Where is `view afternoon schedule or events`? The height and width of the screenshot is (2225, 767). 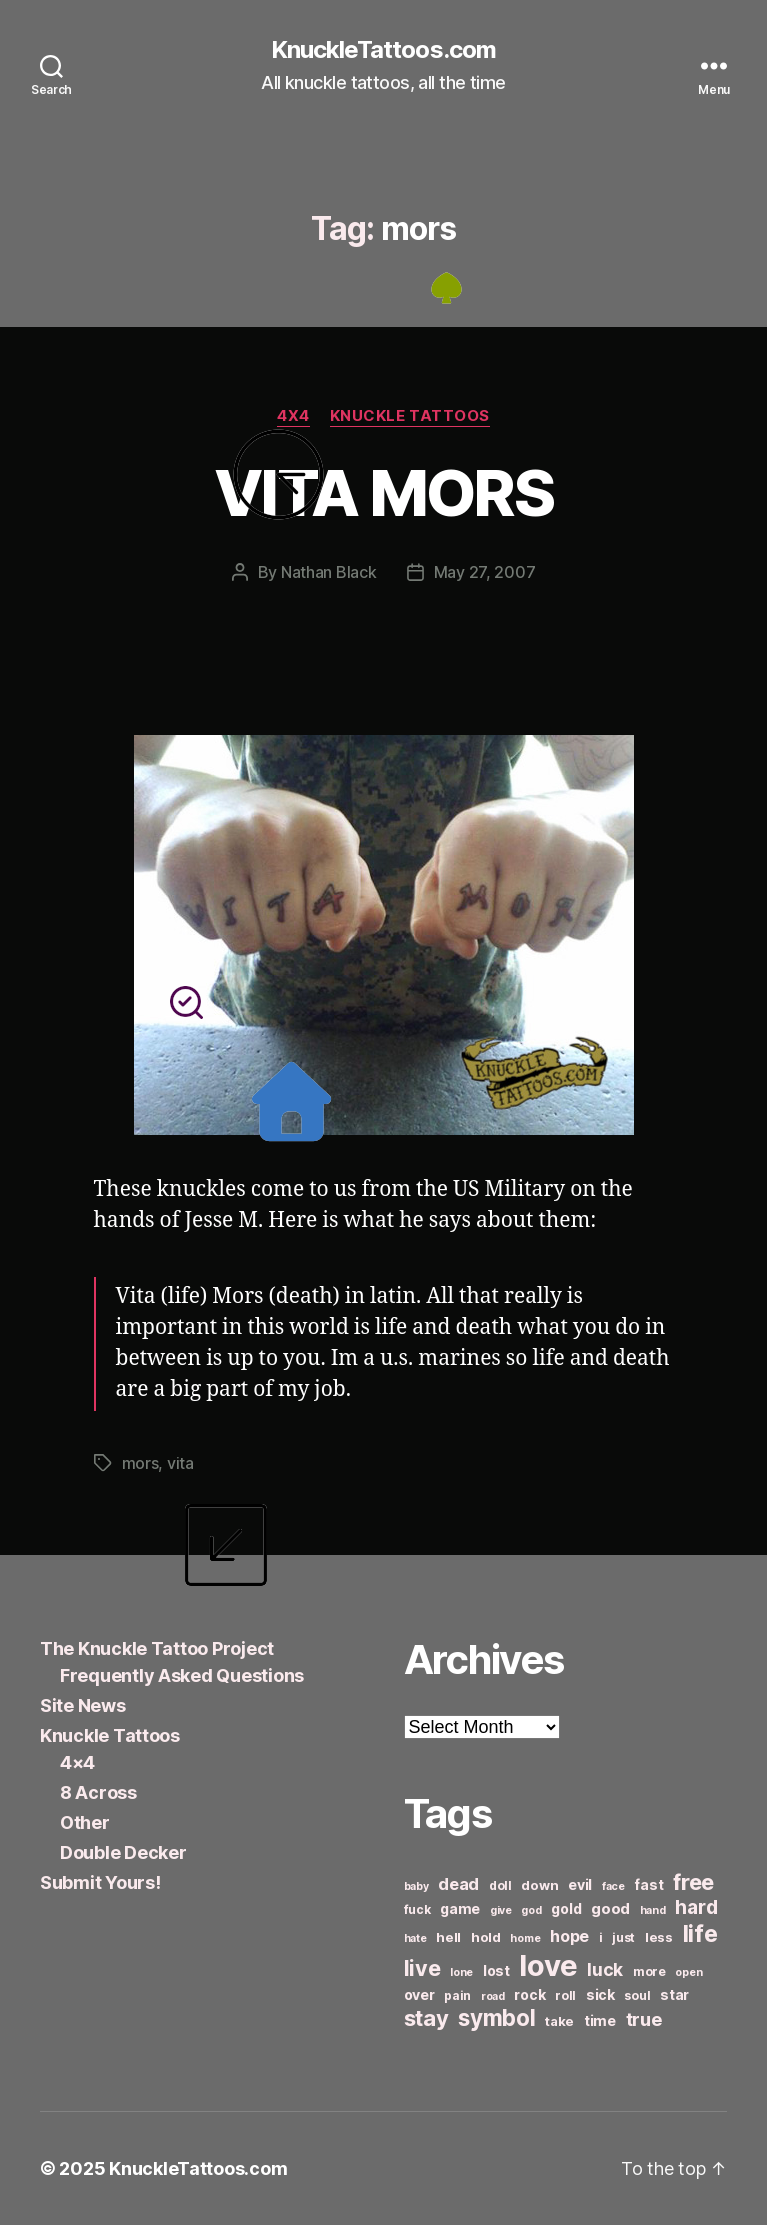
view afternoon schedule or events is located at coordinates (278, 474).